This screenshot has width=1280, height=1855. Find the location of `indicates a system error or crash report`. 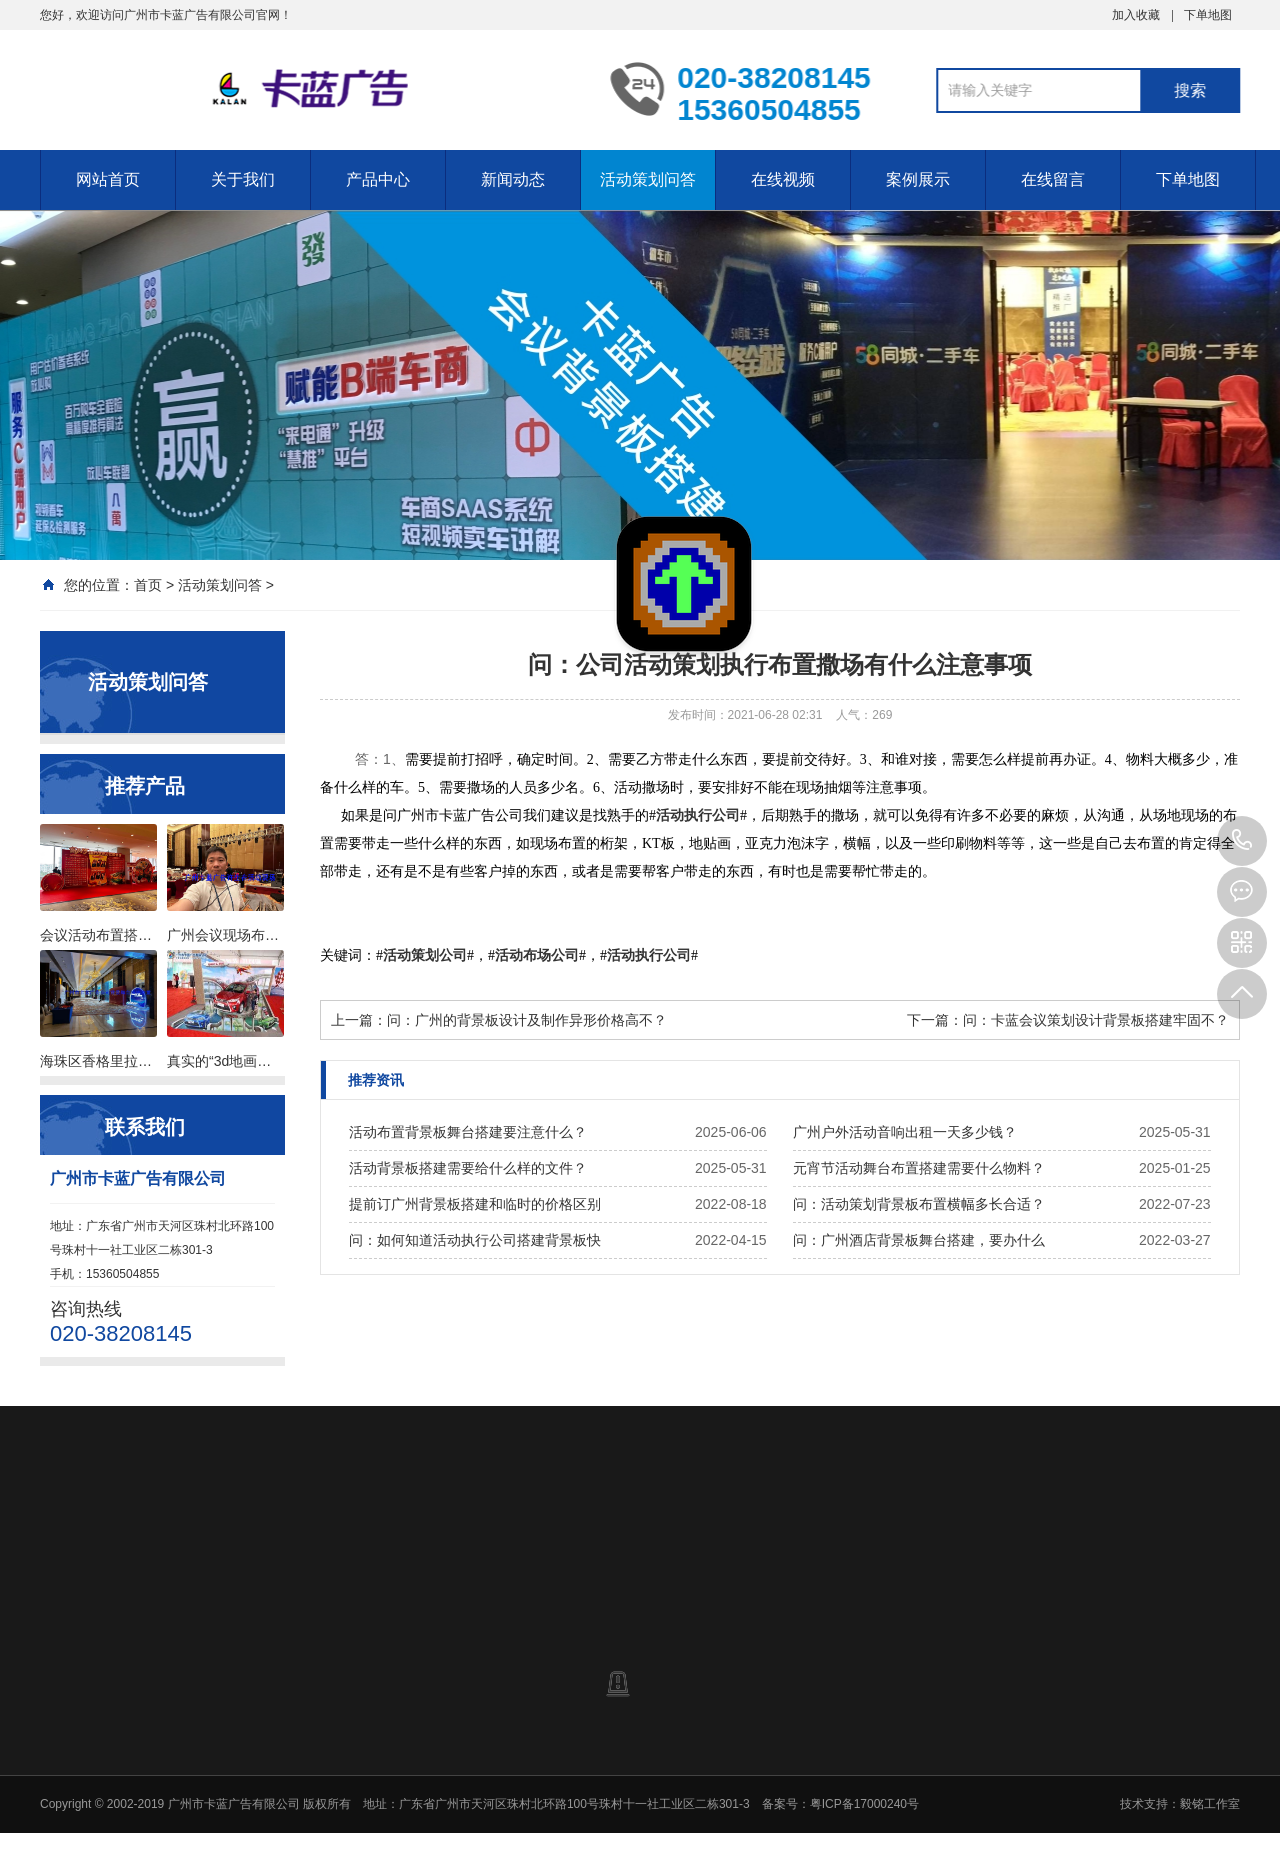

indicates a system error or crash report is located at coordinates (618, 1683).